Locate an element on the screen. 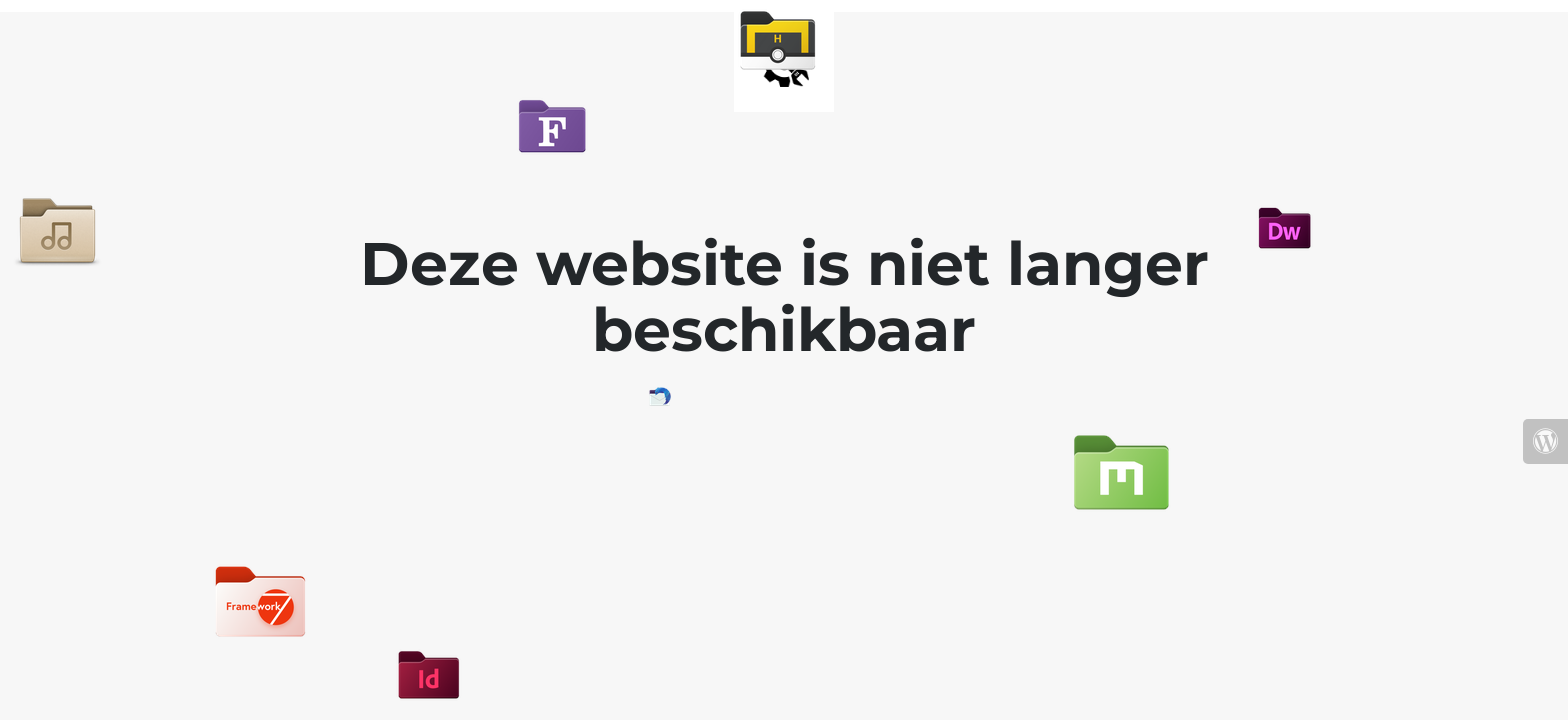 The width and height of the screenshot is (1568, 720). open thunderbird email folder is located at coordinates (659, 398).